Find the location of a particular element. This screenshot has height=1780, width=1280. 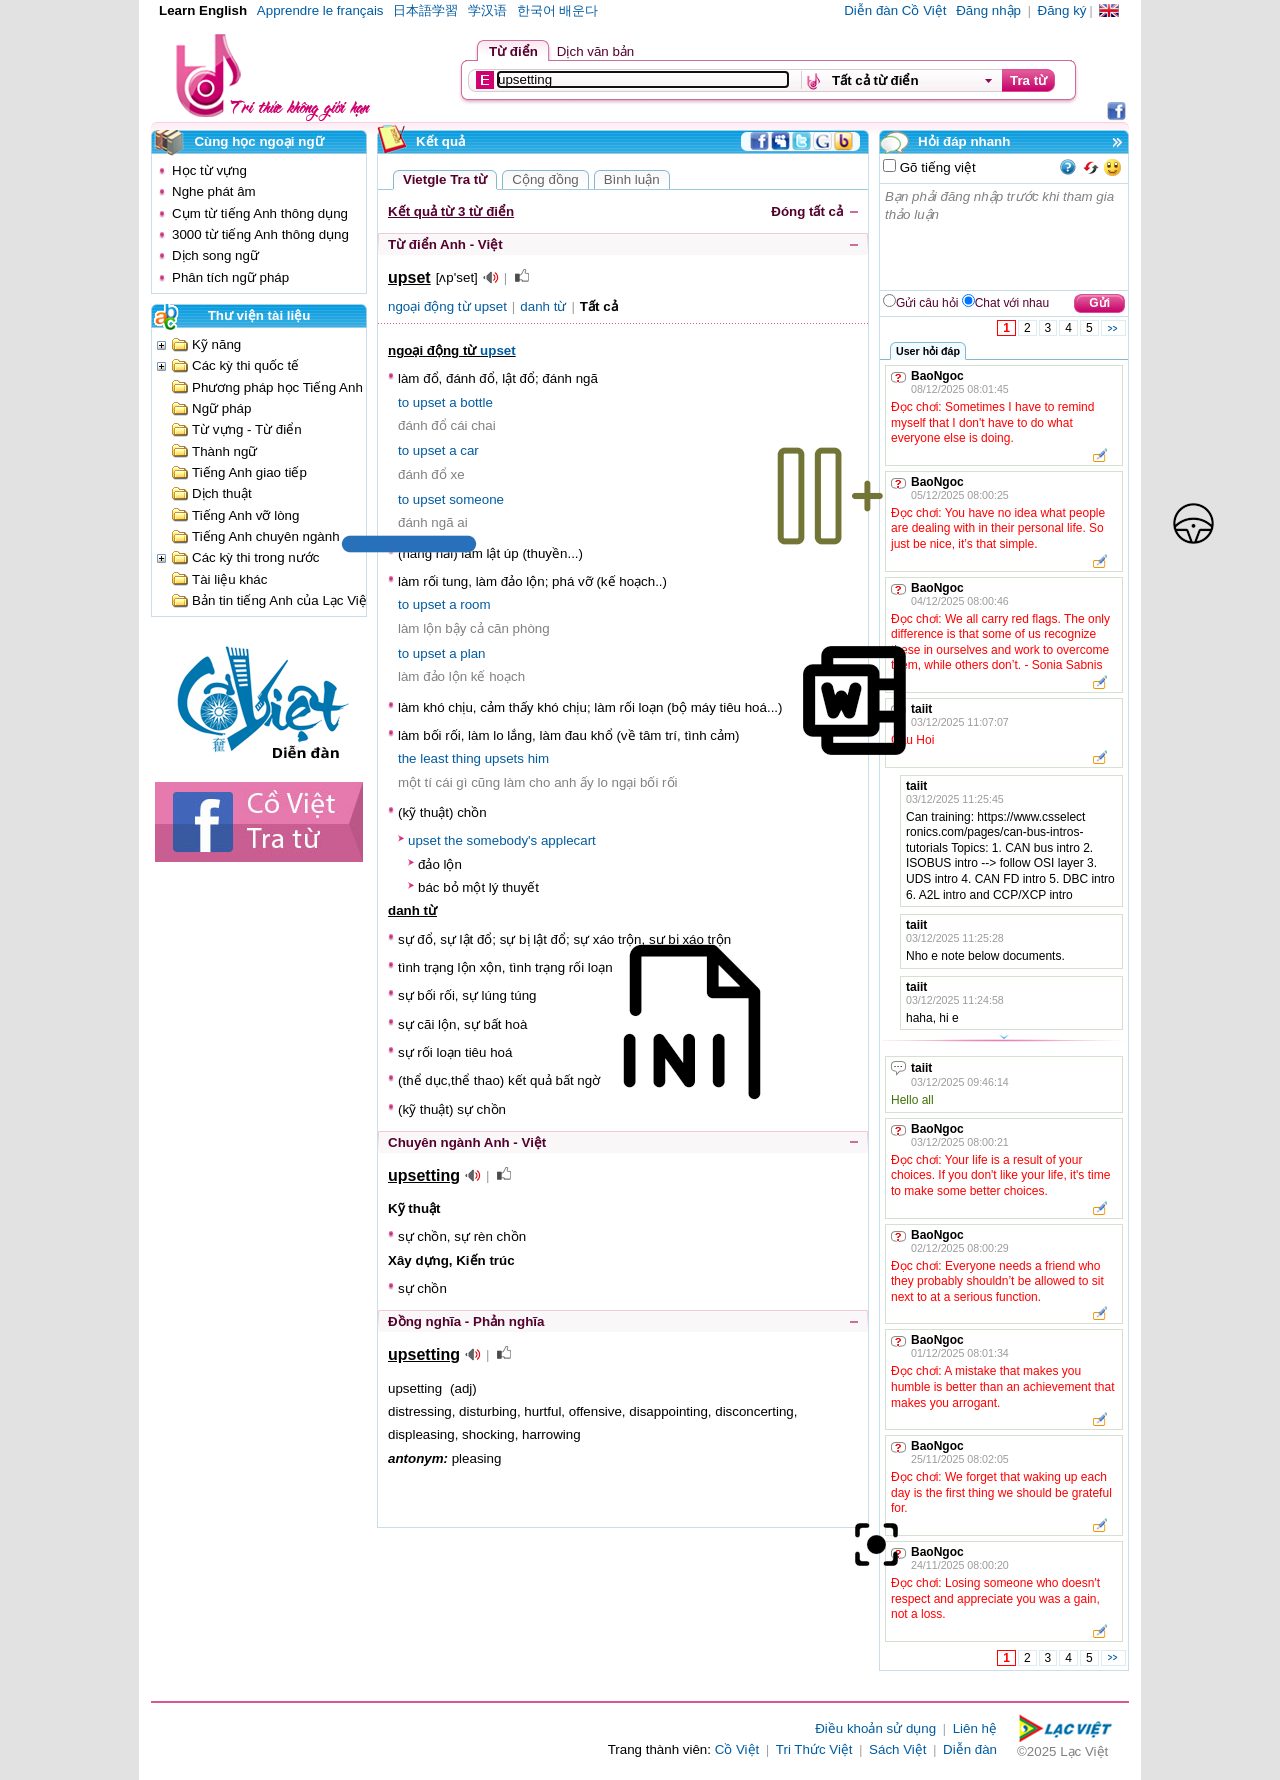

open or view an INI configuration file is located at coordinates (695, 1022).